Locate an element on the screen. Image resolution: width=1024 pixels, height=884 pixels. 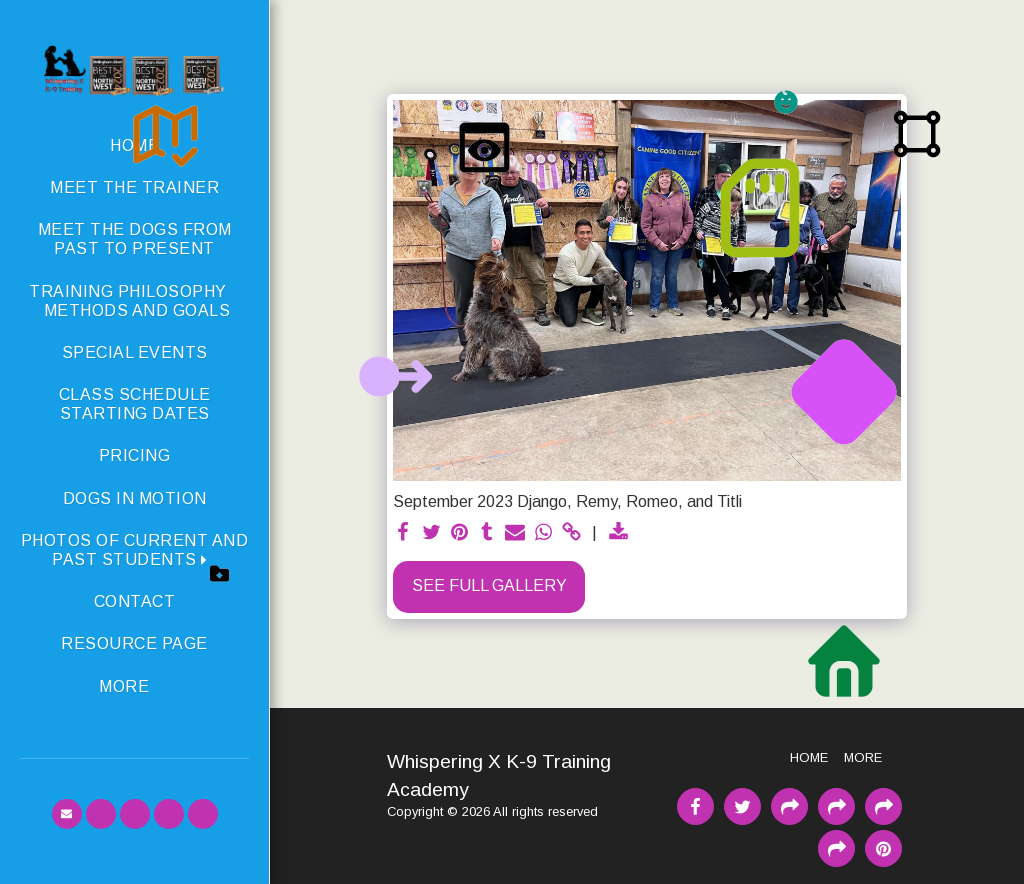
swipe right to continue or accept is located at coordinates (395, 376).